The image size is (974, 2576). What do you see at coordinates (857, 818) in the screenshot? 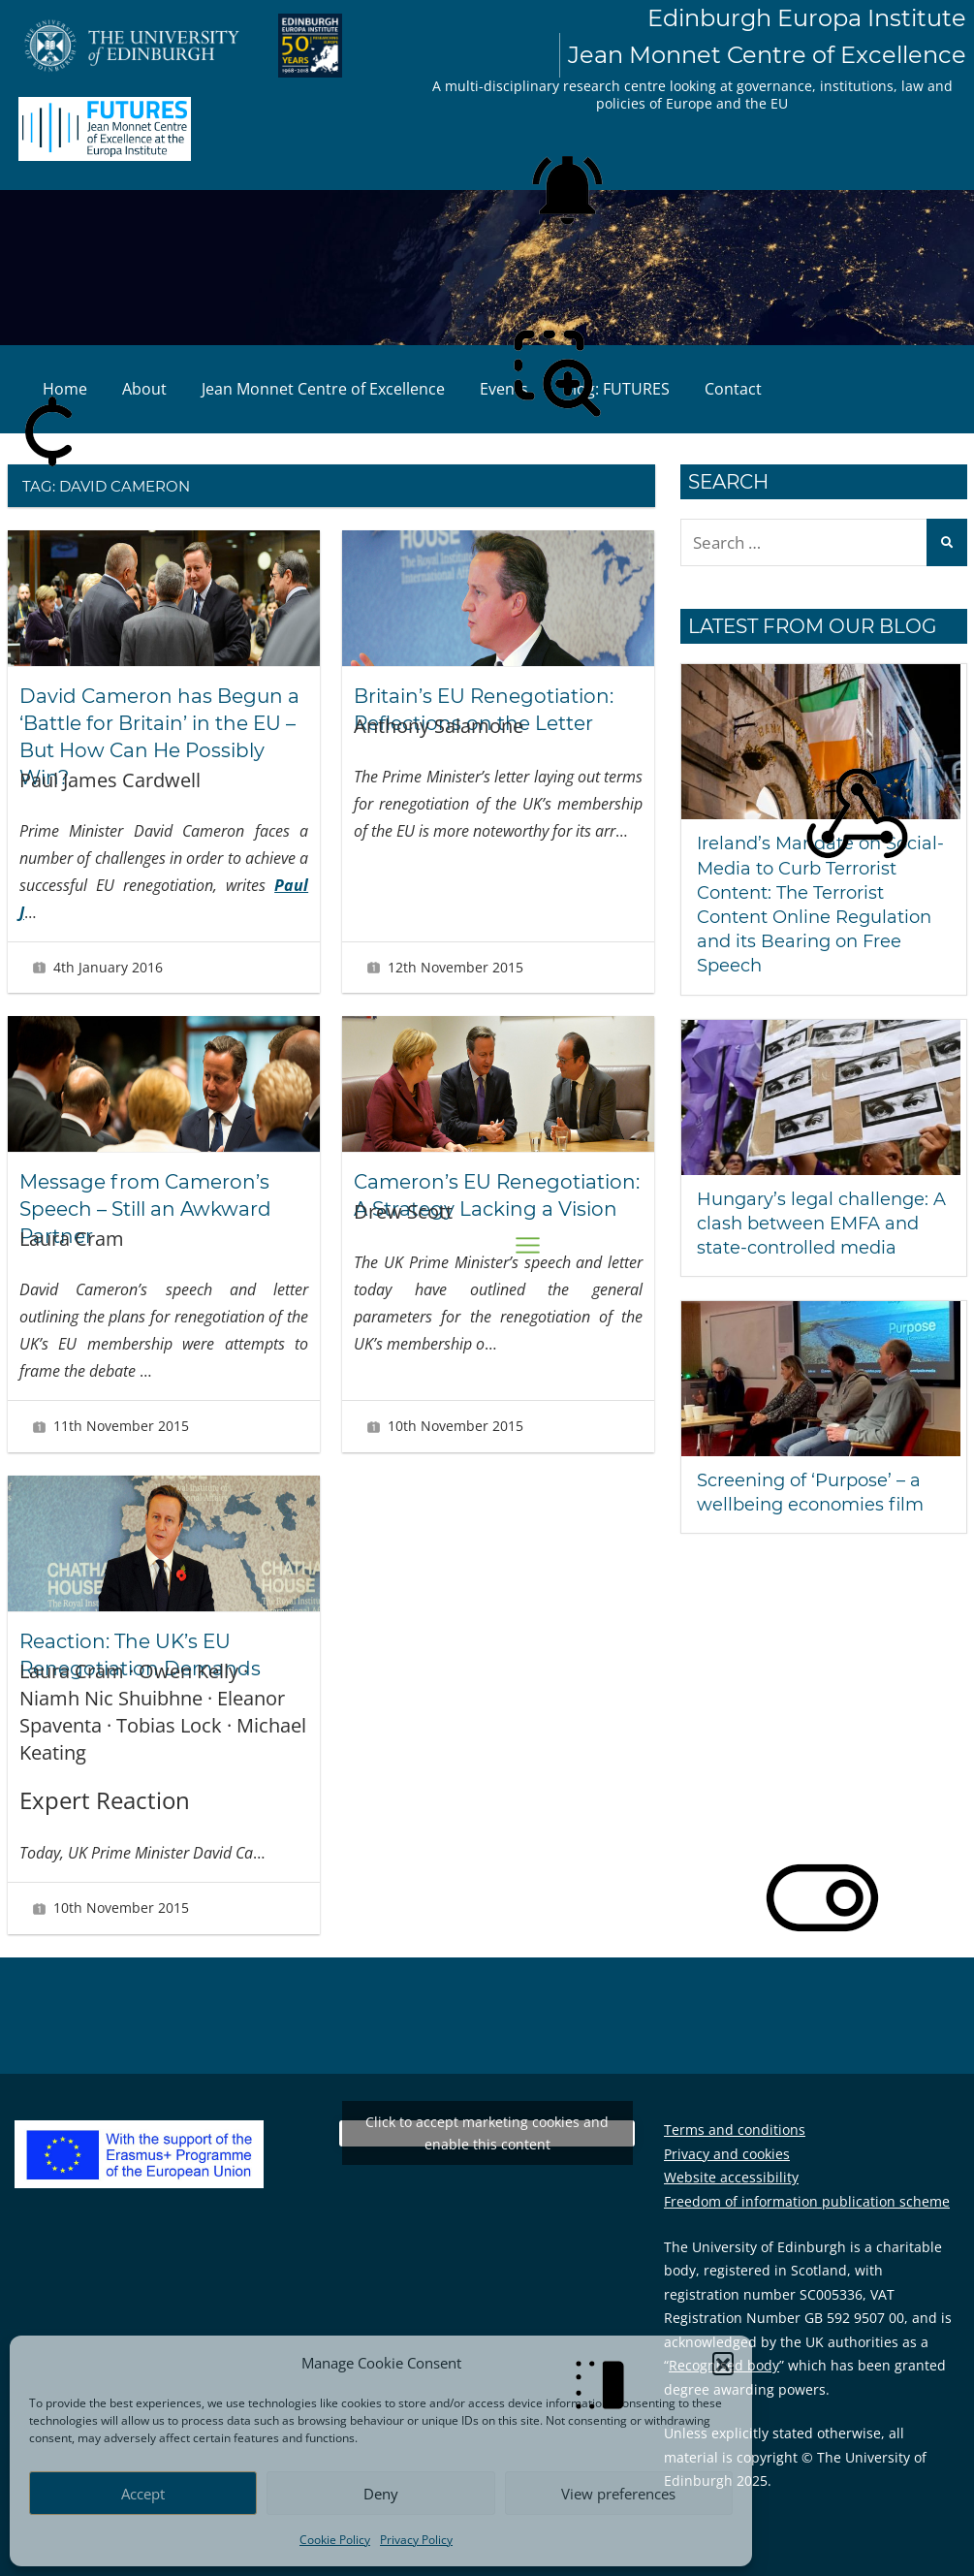
I see `configure webhook integrations` at bounding box center [857, 818].